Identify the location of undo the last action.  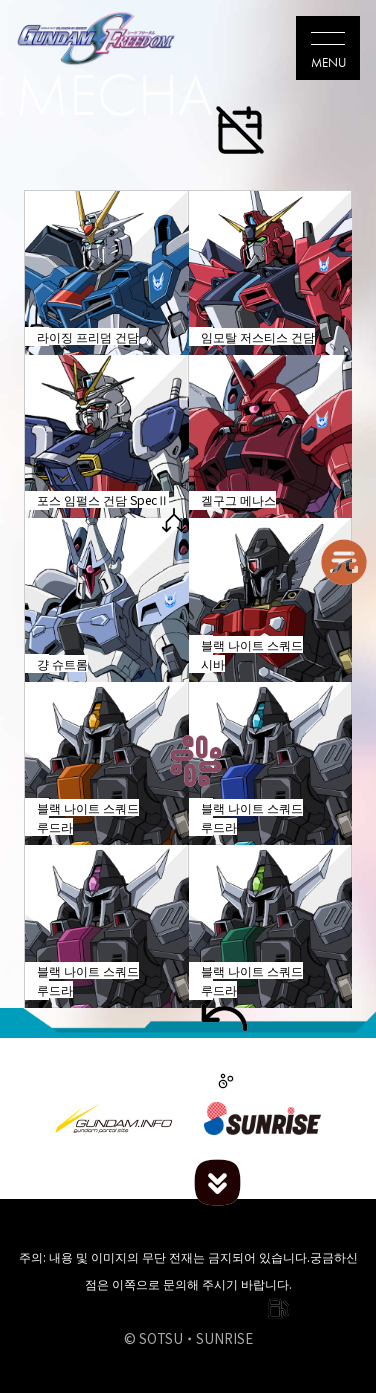
(224, 1017).